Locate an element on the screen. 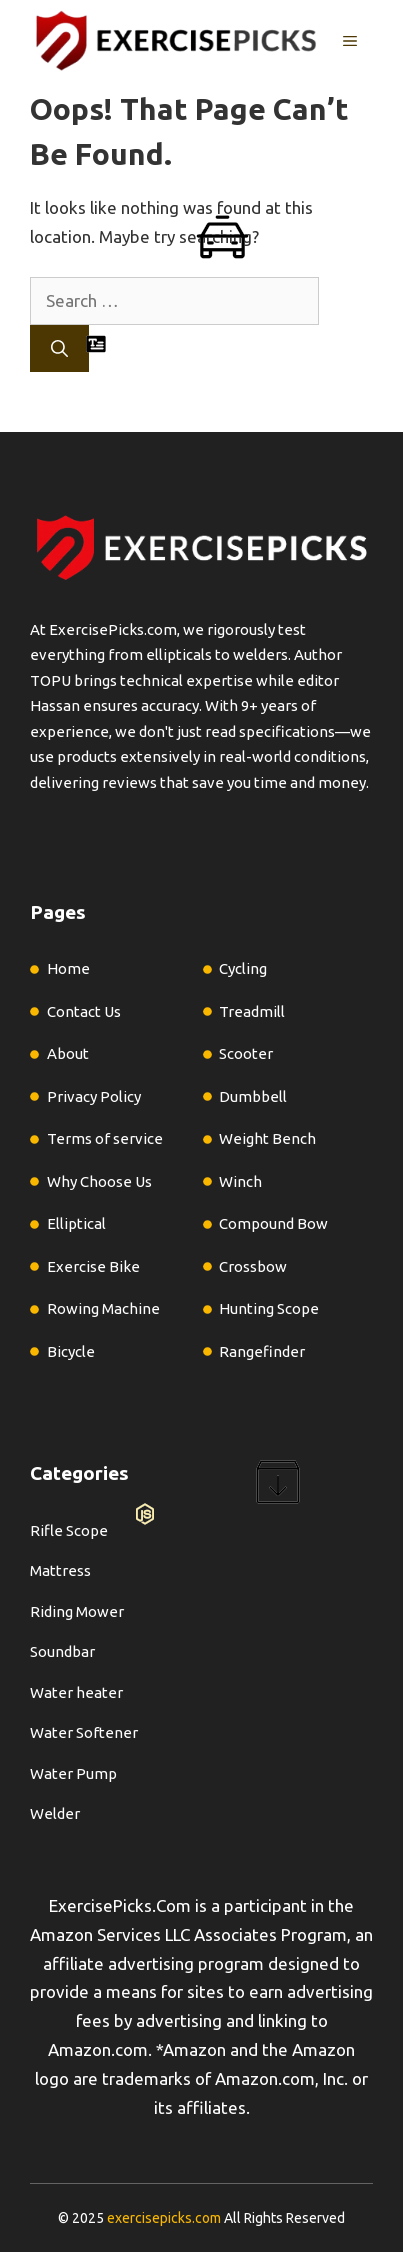 The height and width of the screenshot is (2252, 403). Node.js runtime or server-side JavaScript indicator is located at coordinates (145, 1514).